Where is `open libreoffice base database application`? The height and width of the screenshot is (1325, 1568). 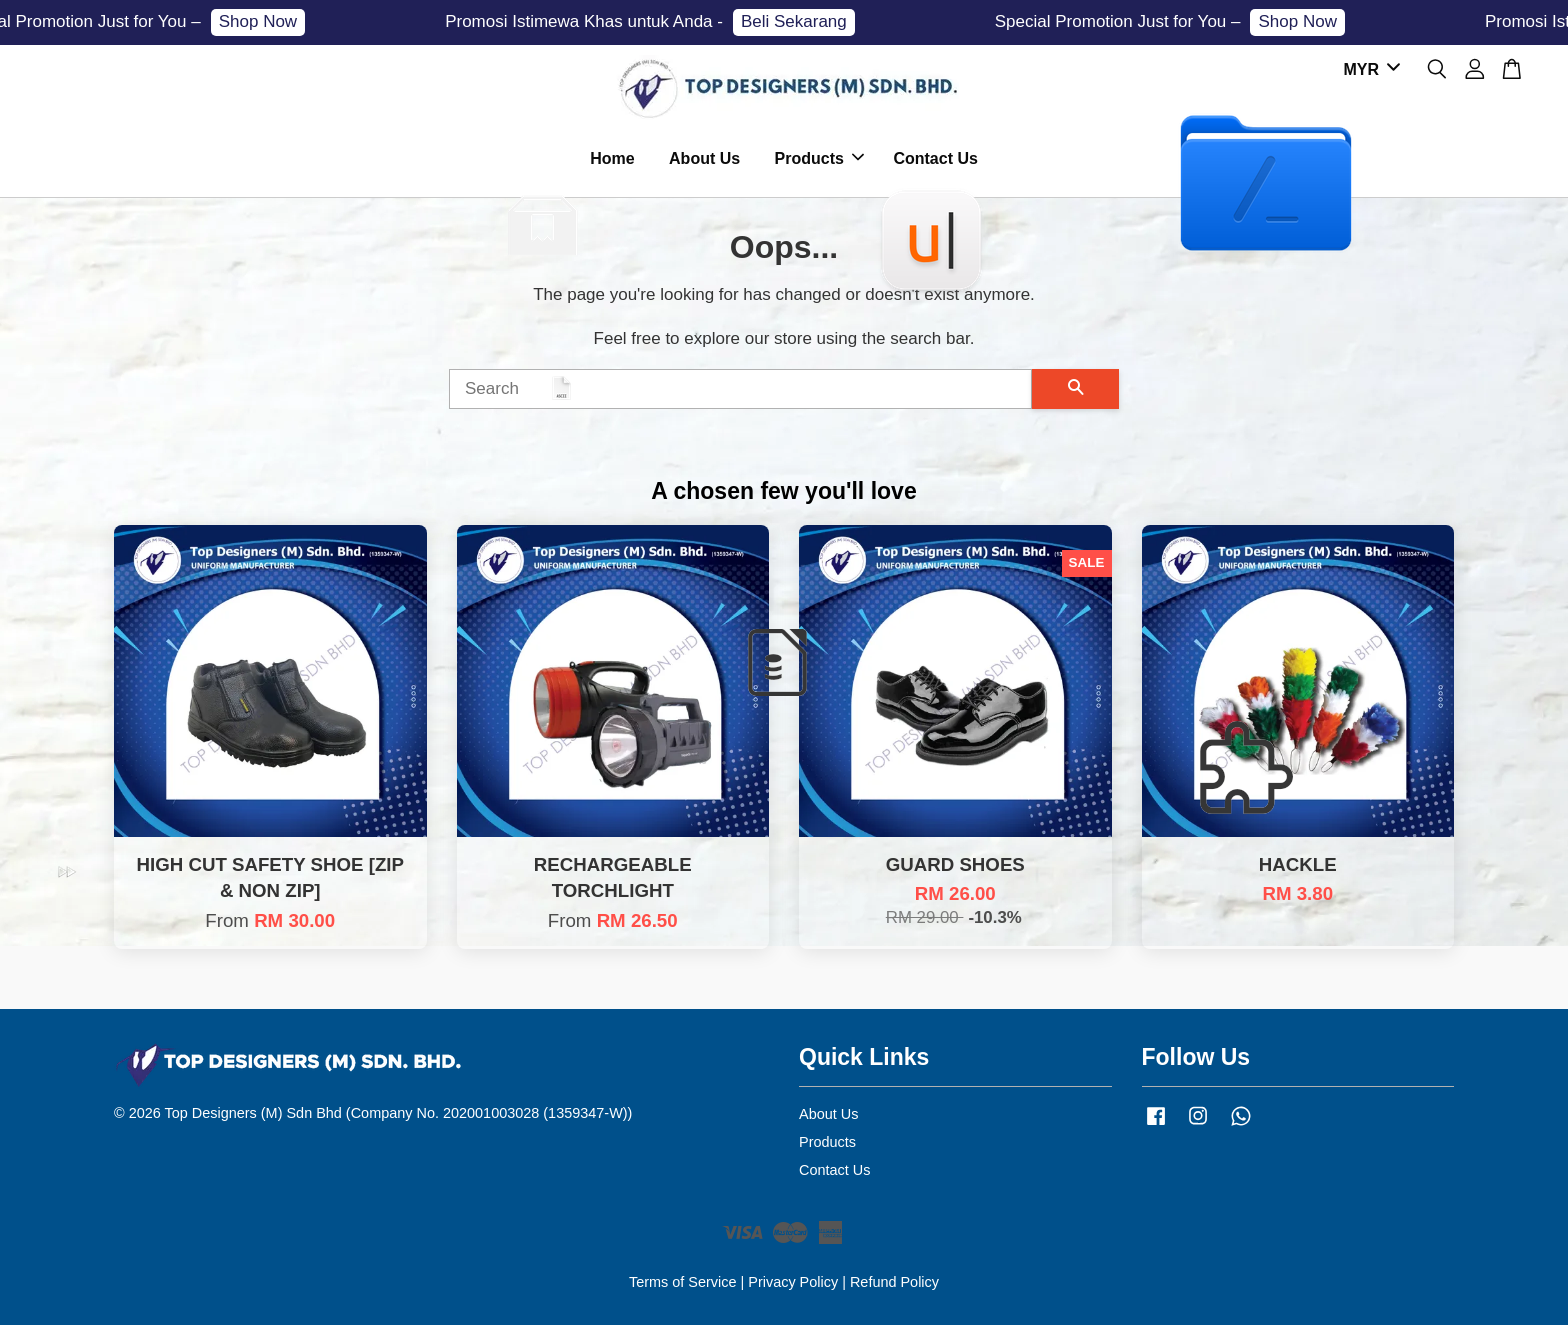 open libreoffice base database application is located at coordinates (777, 662).